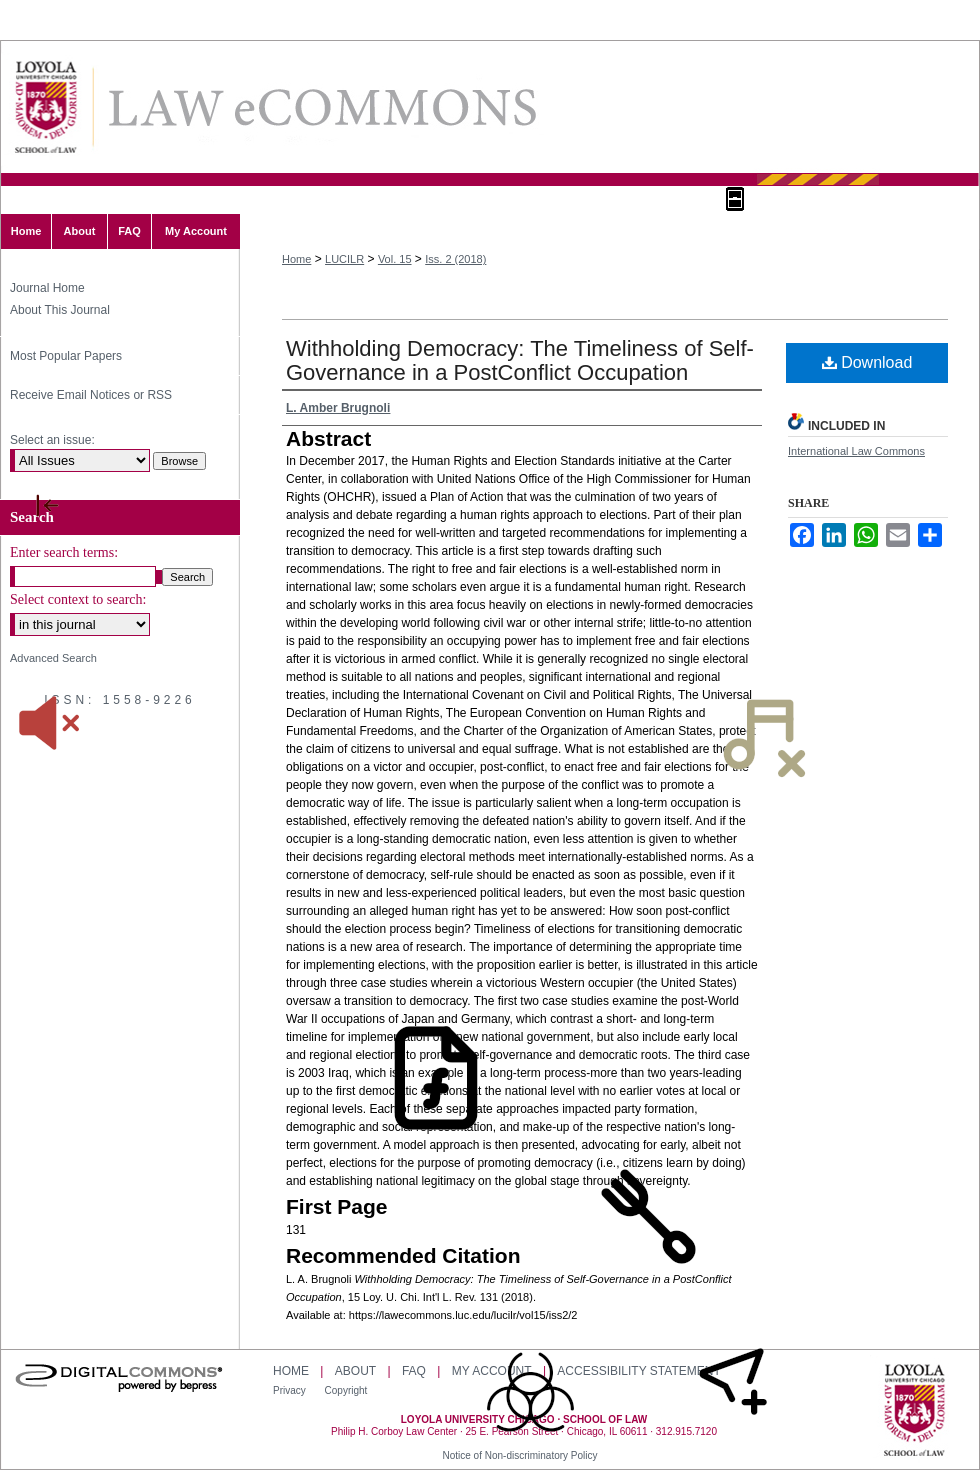 Image resolution: width=980 pixels, height=1474 pixels. I want to click on view window sensor status, so click(735, 199).